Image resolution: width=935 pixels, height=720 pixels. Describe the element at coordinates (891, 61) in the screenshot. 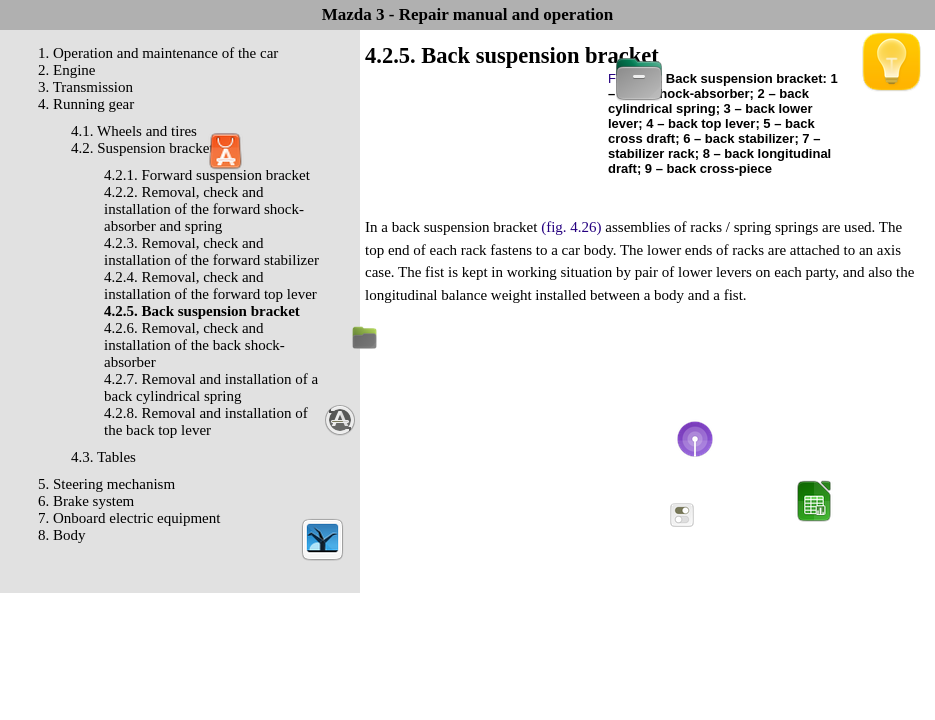

I see `open the Tips app for helpful hints and tutorials` at that location.